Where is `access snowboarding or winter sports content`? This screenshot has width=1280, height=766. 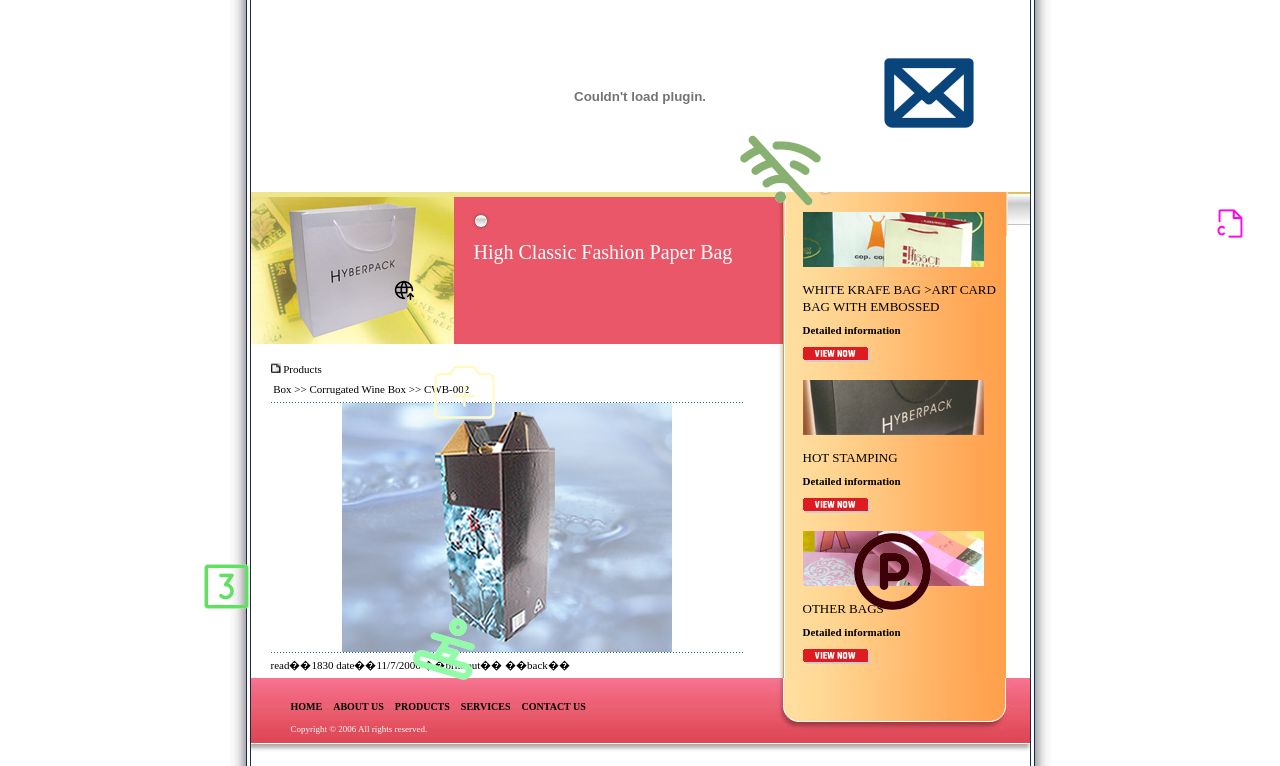 access snowboarding or winter sports content is located at coordinates (447, 649).